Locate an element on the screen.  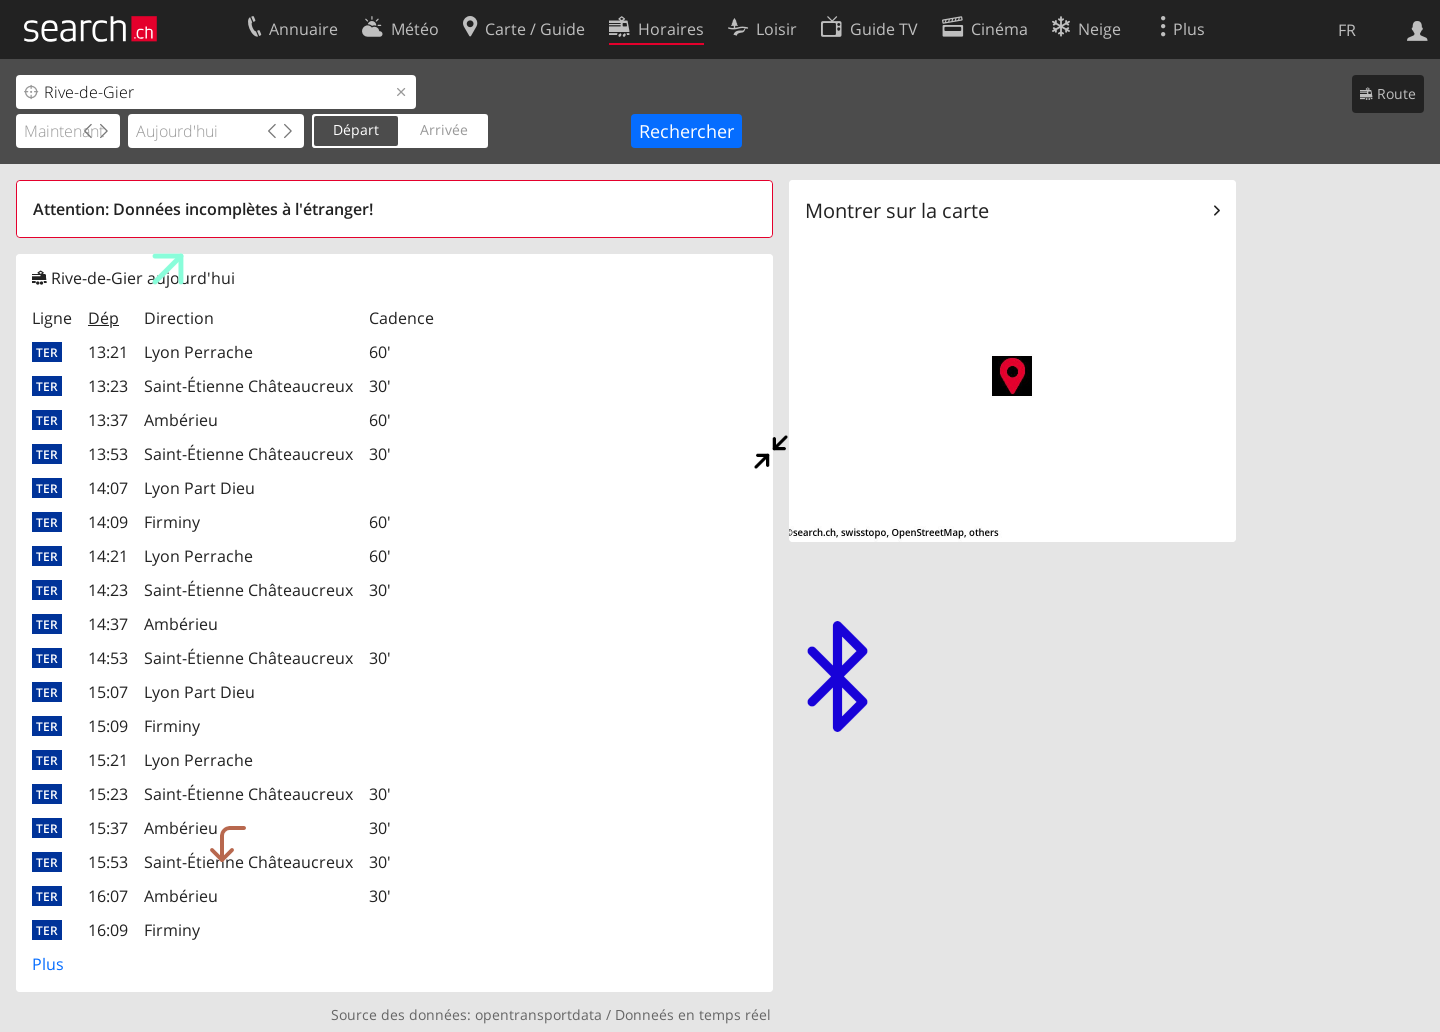
open link in new tab or window is located at coordinates (168, 269).